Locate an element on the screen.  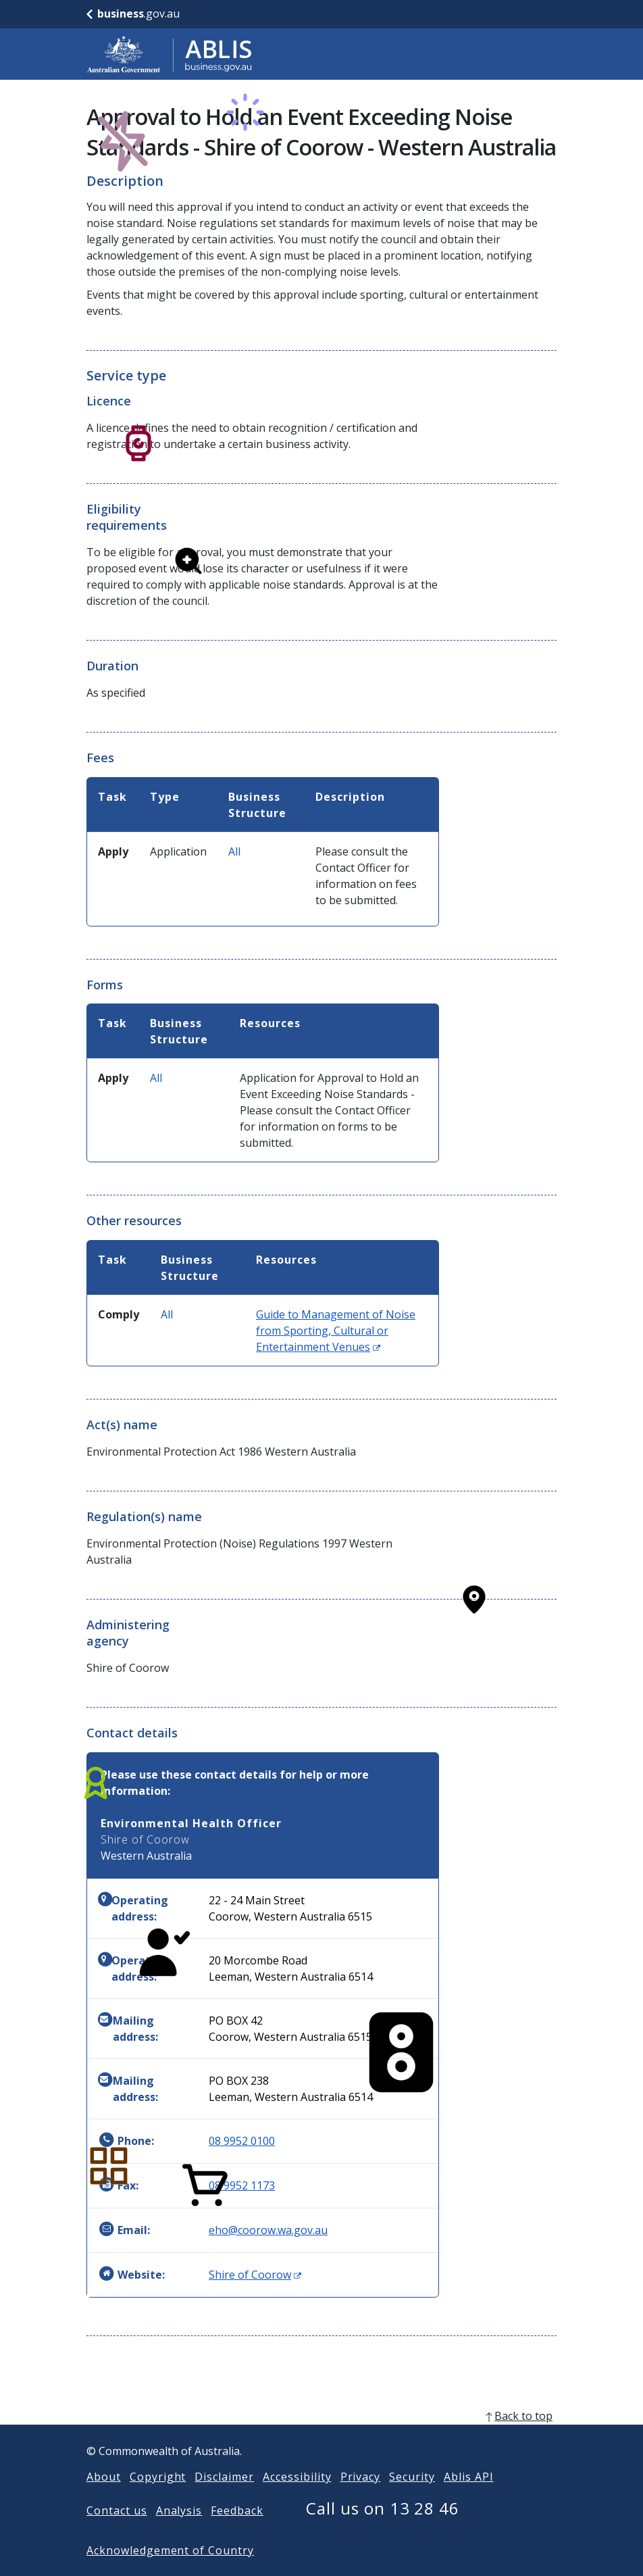
disable camera flash is located at coordinates (123, 141).